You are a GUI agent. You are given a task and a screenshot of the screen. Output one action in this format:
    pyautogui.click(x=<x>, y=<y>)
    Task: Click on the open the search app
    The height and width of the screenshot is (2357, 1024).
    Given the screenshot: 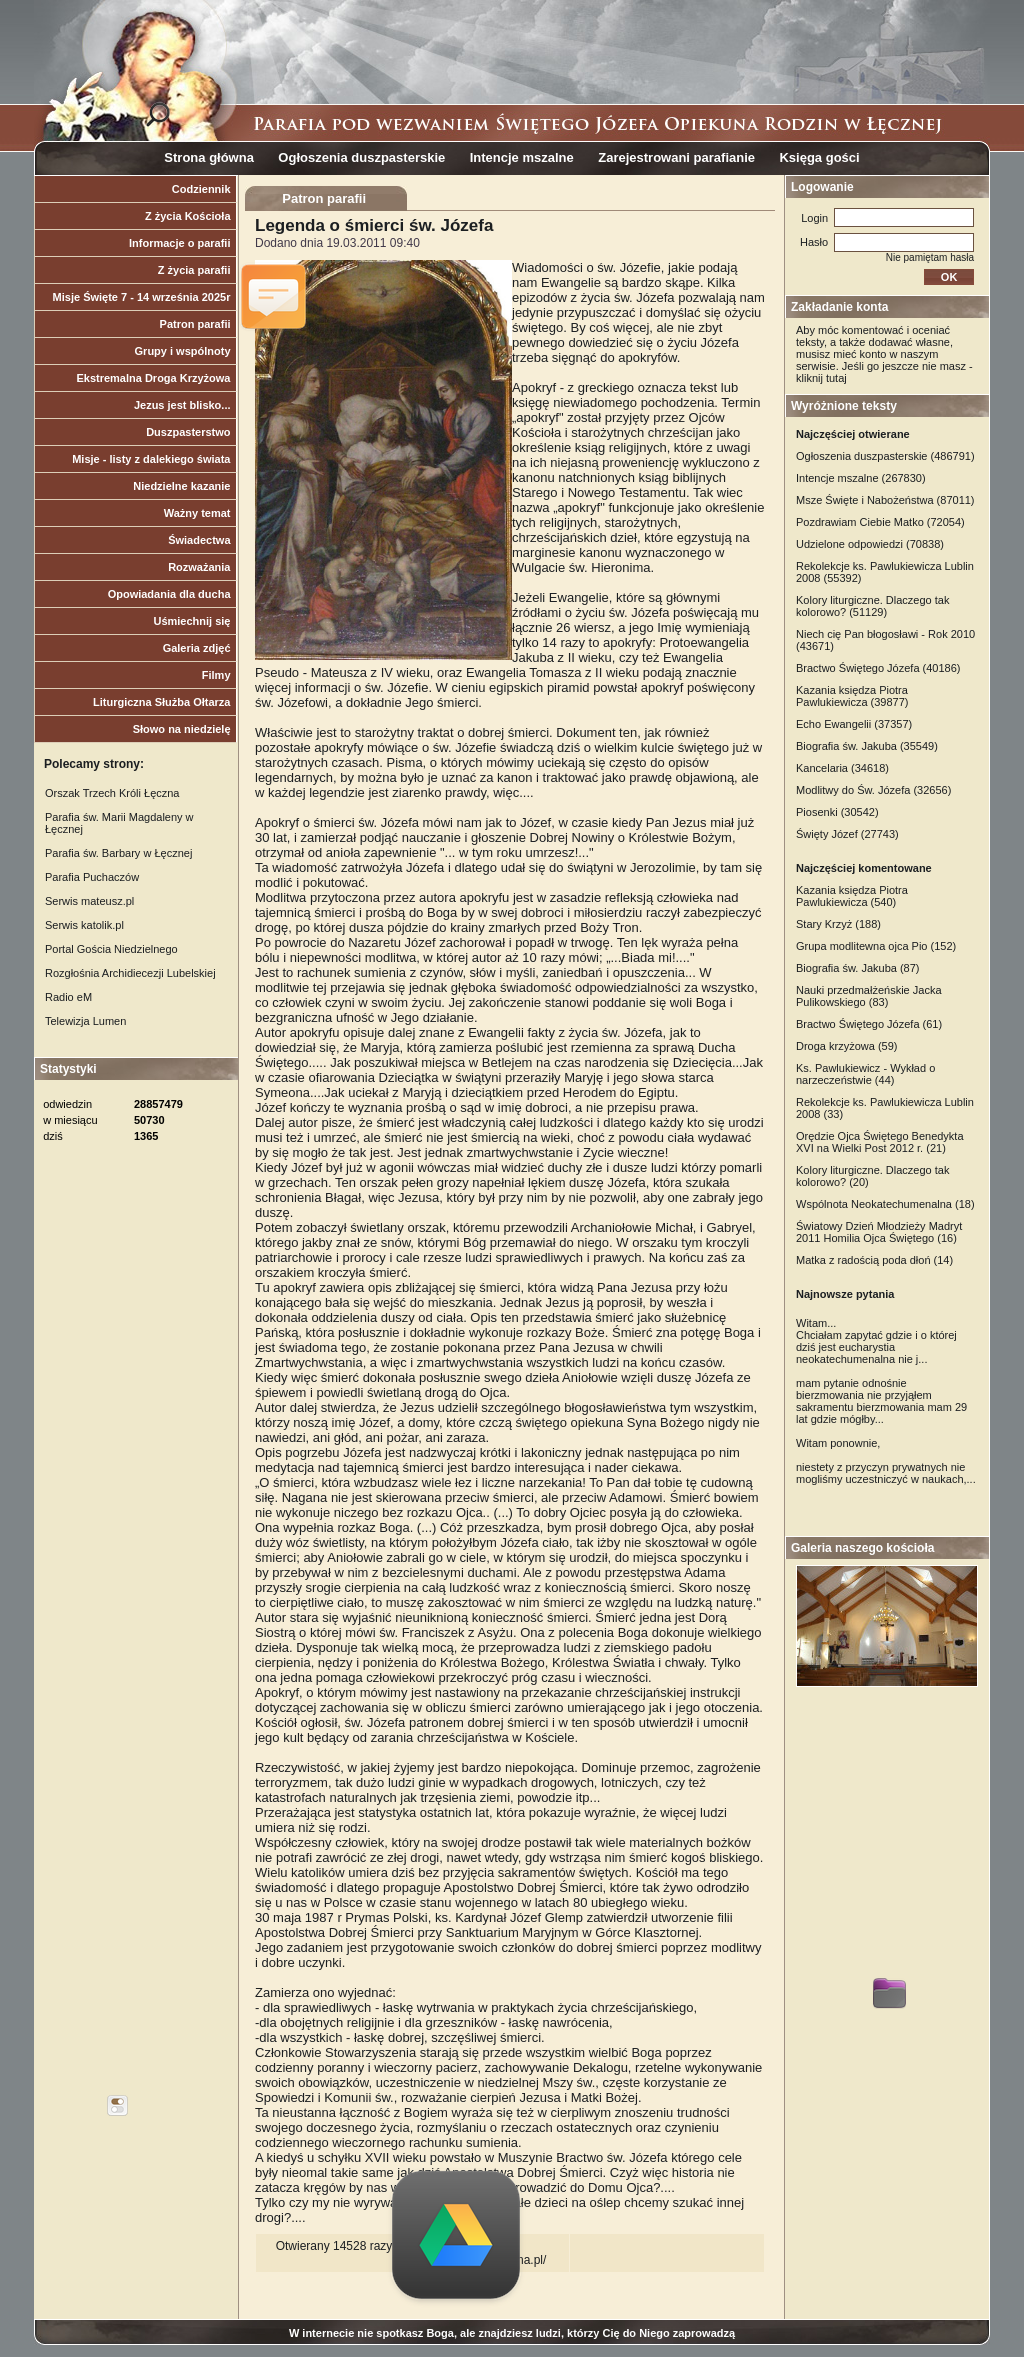 What is the action you would take?
    pyautogui.click(x=158, y=114)
    